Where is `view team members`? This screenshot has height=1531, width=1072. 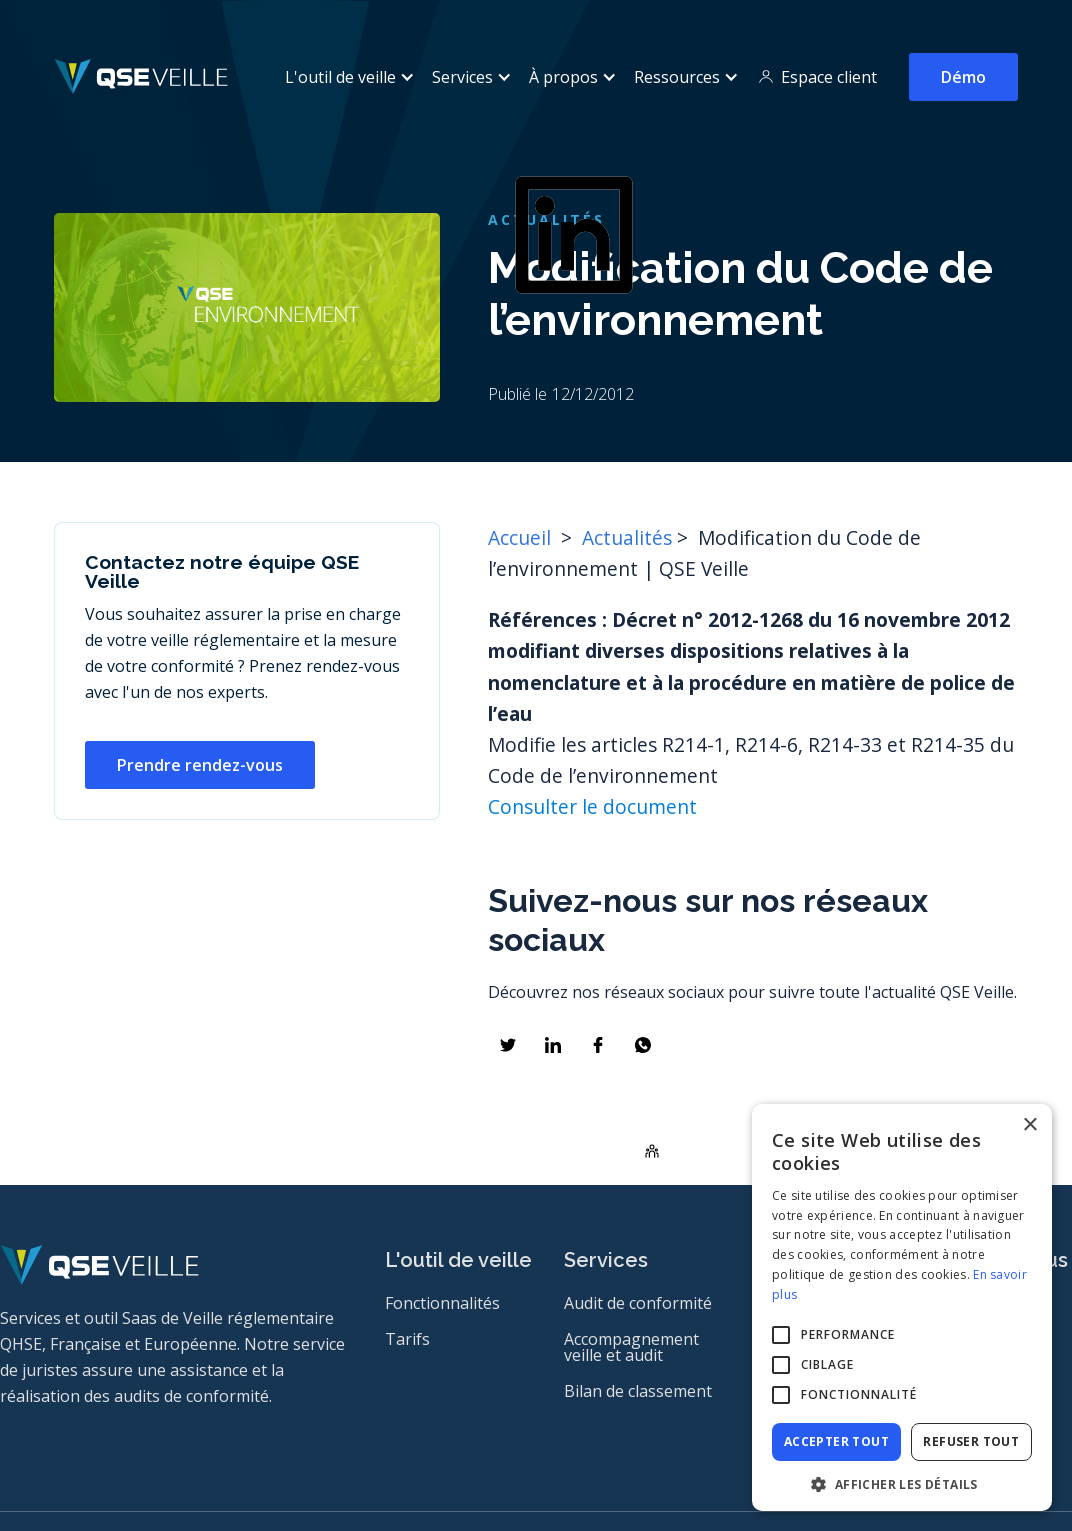
view team members is located at coordinates (652, 1151).